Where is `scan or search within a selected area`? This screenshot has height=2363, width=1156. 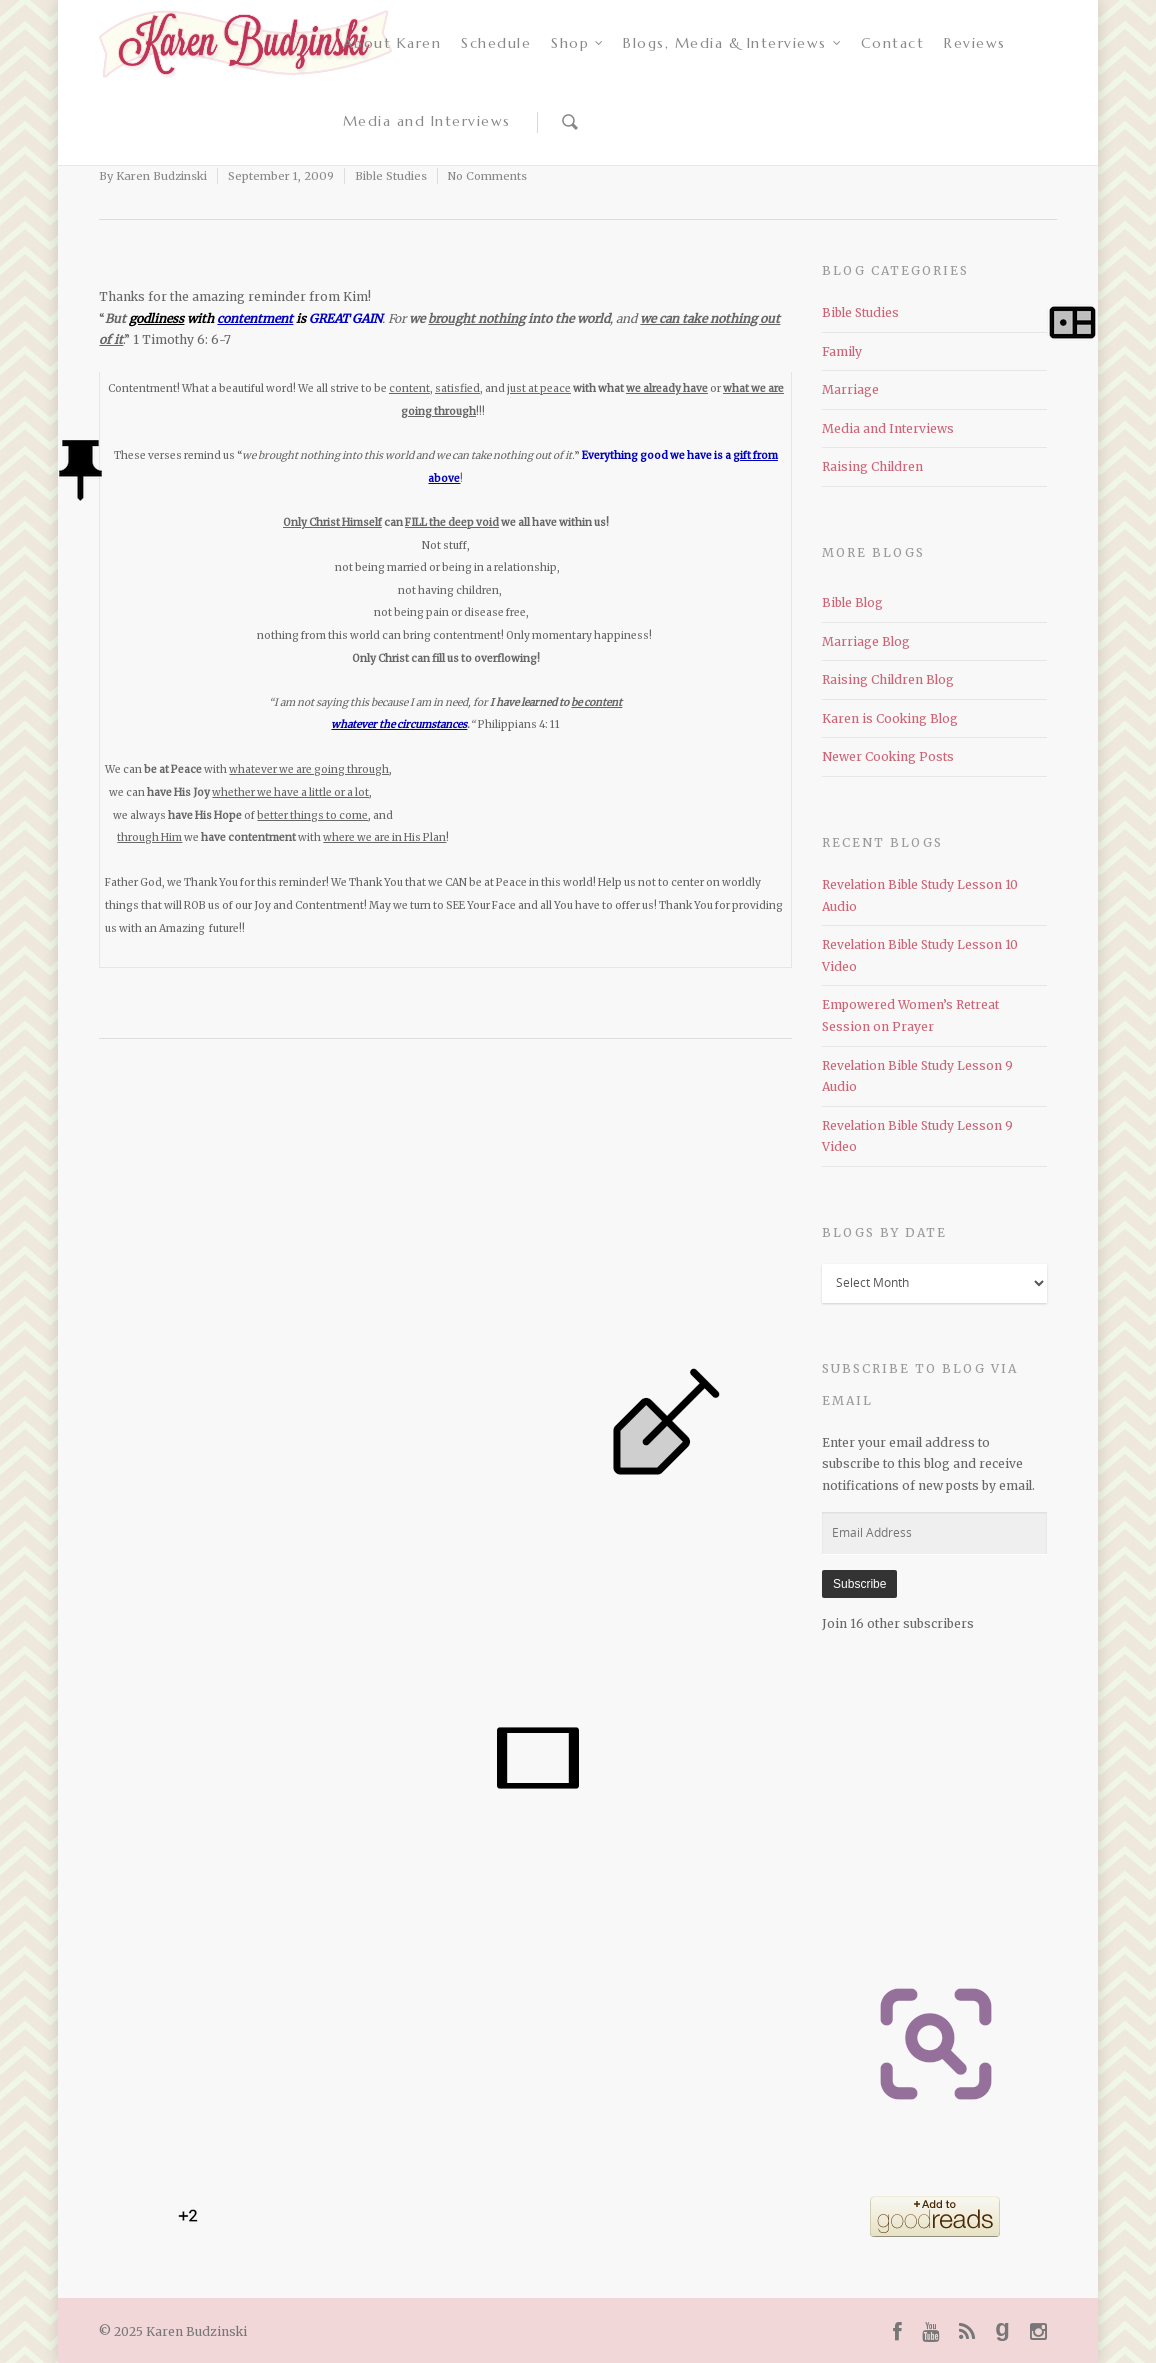 scan or search within a selected area is located at coordinates (936, 2044).